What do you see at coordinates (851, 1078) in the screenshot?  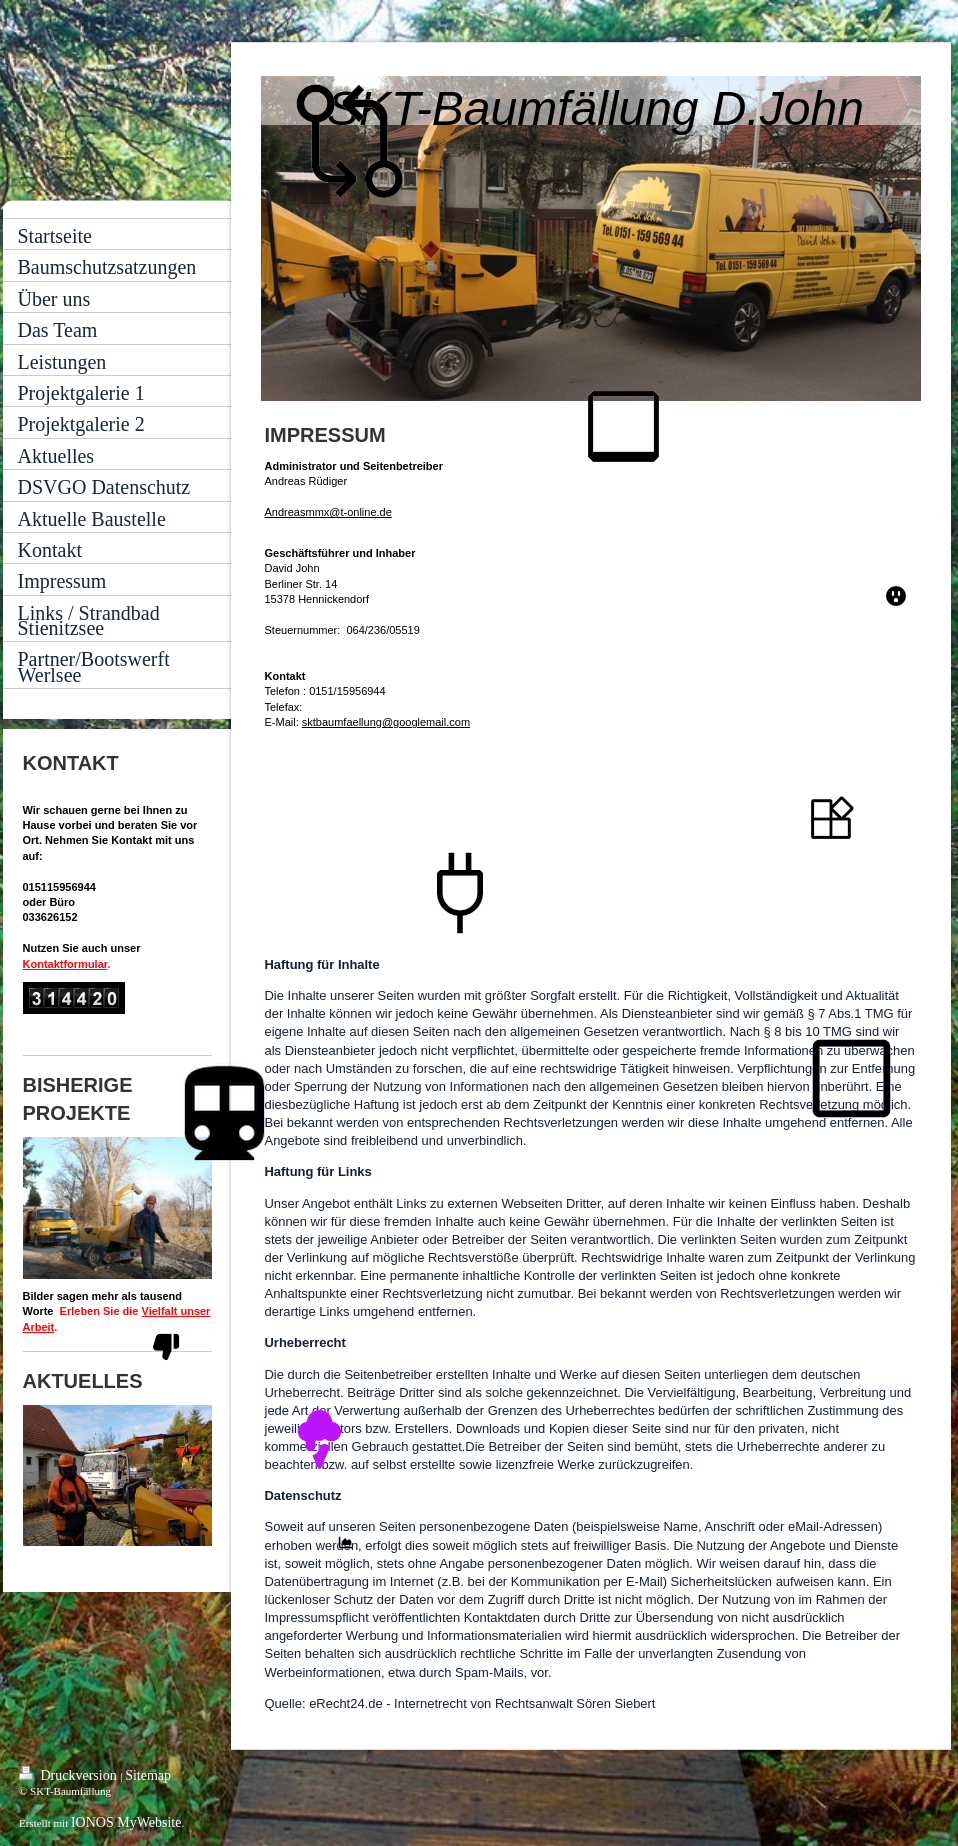 I see `stop media playback` at bounding box center [851, 1078].